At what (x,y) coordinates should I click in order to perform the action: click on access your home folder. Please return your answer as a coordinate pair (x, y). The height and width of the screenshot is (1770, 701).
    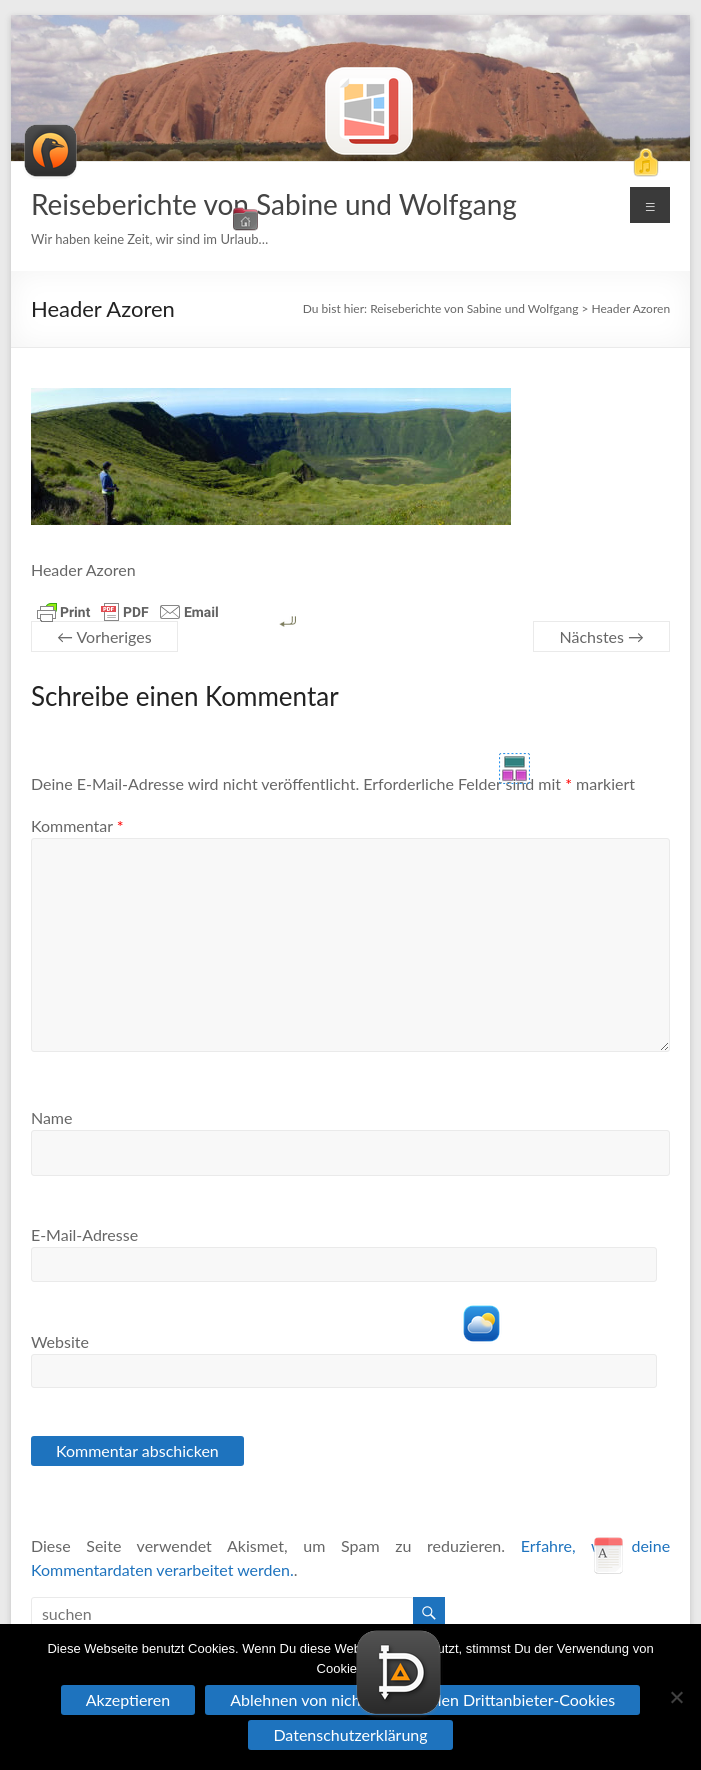
    Looking at the image, I should click on (245, 218).